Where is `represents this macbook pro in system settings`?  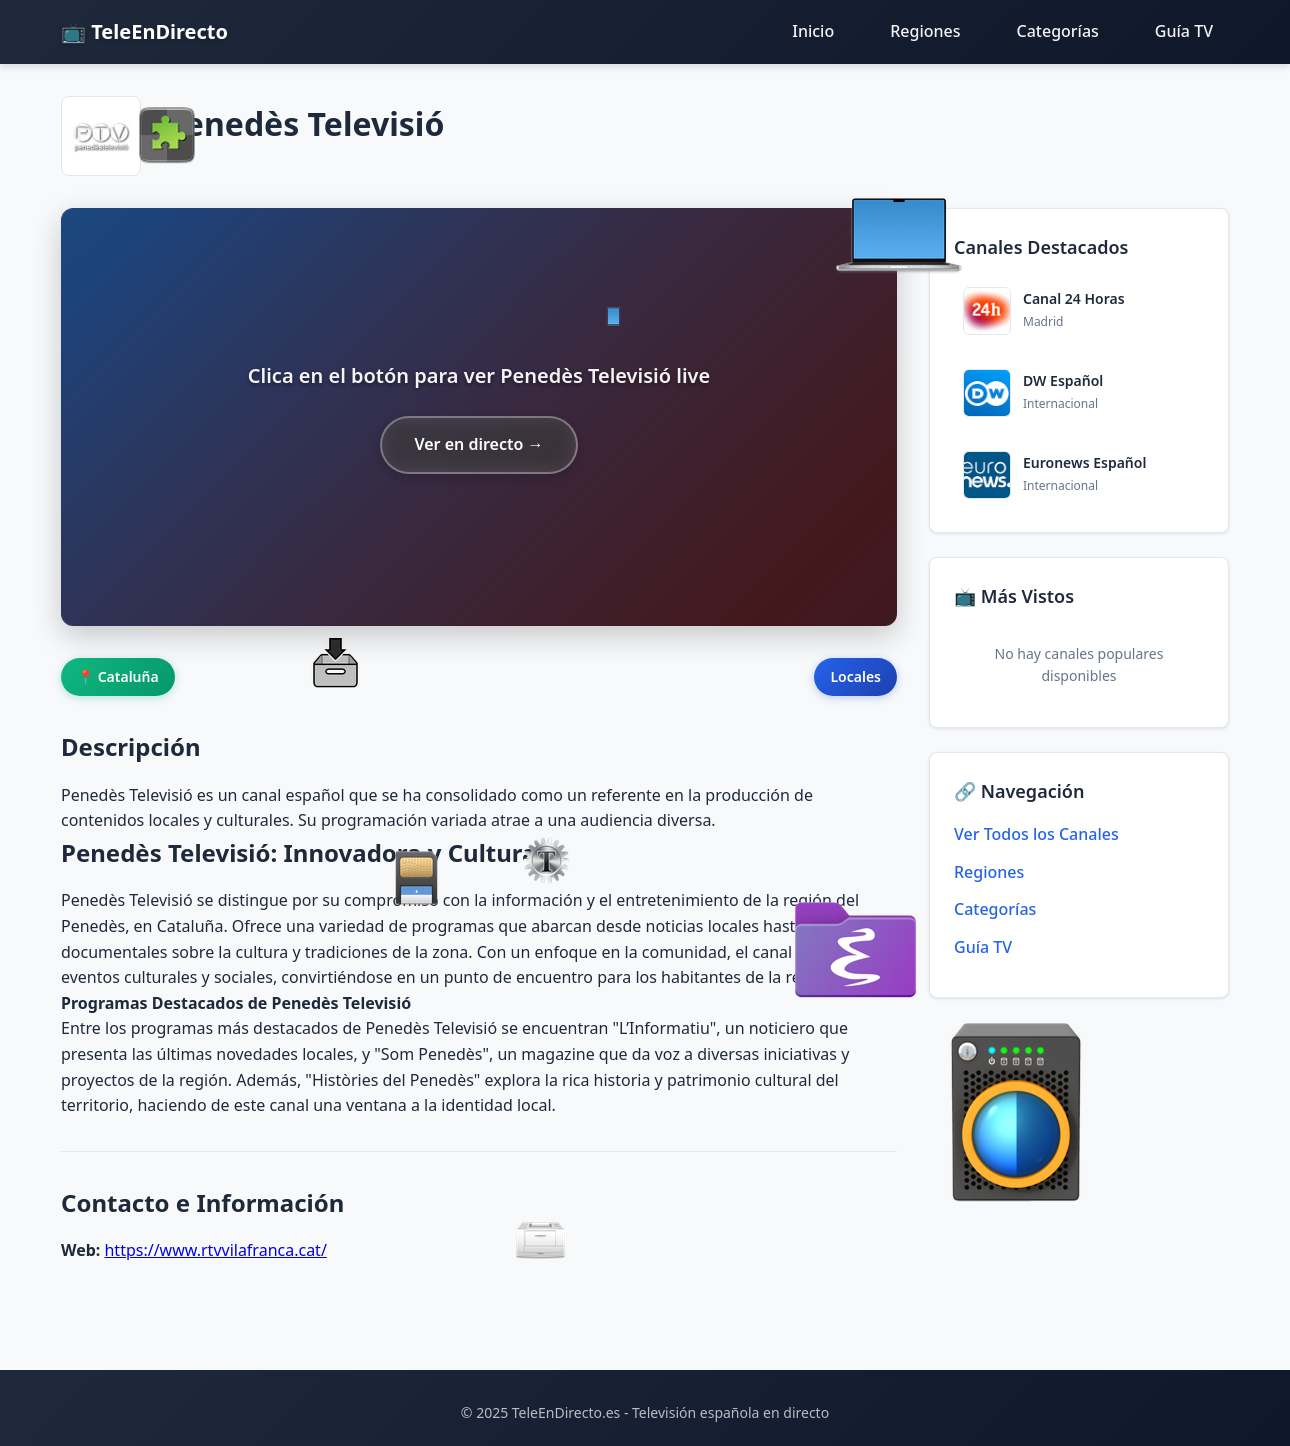 represents this macbook pro in system settings is located at coordinates (899, 225).